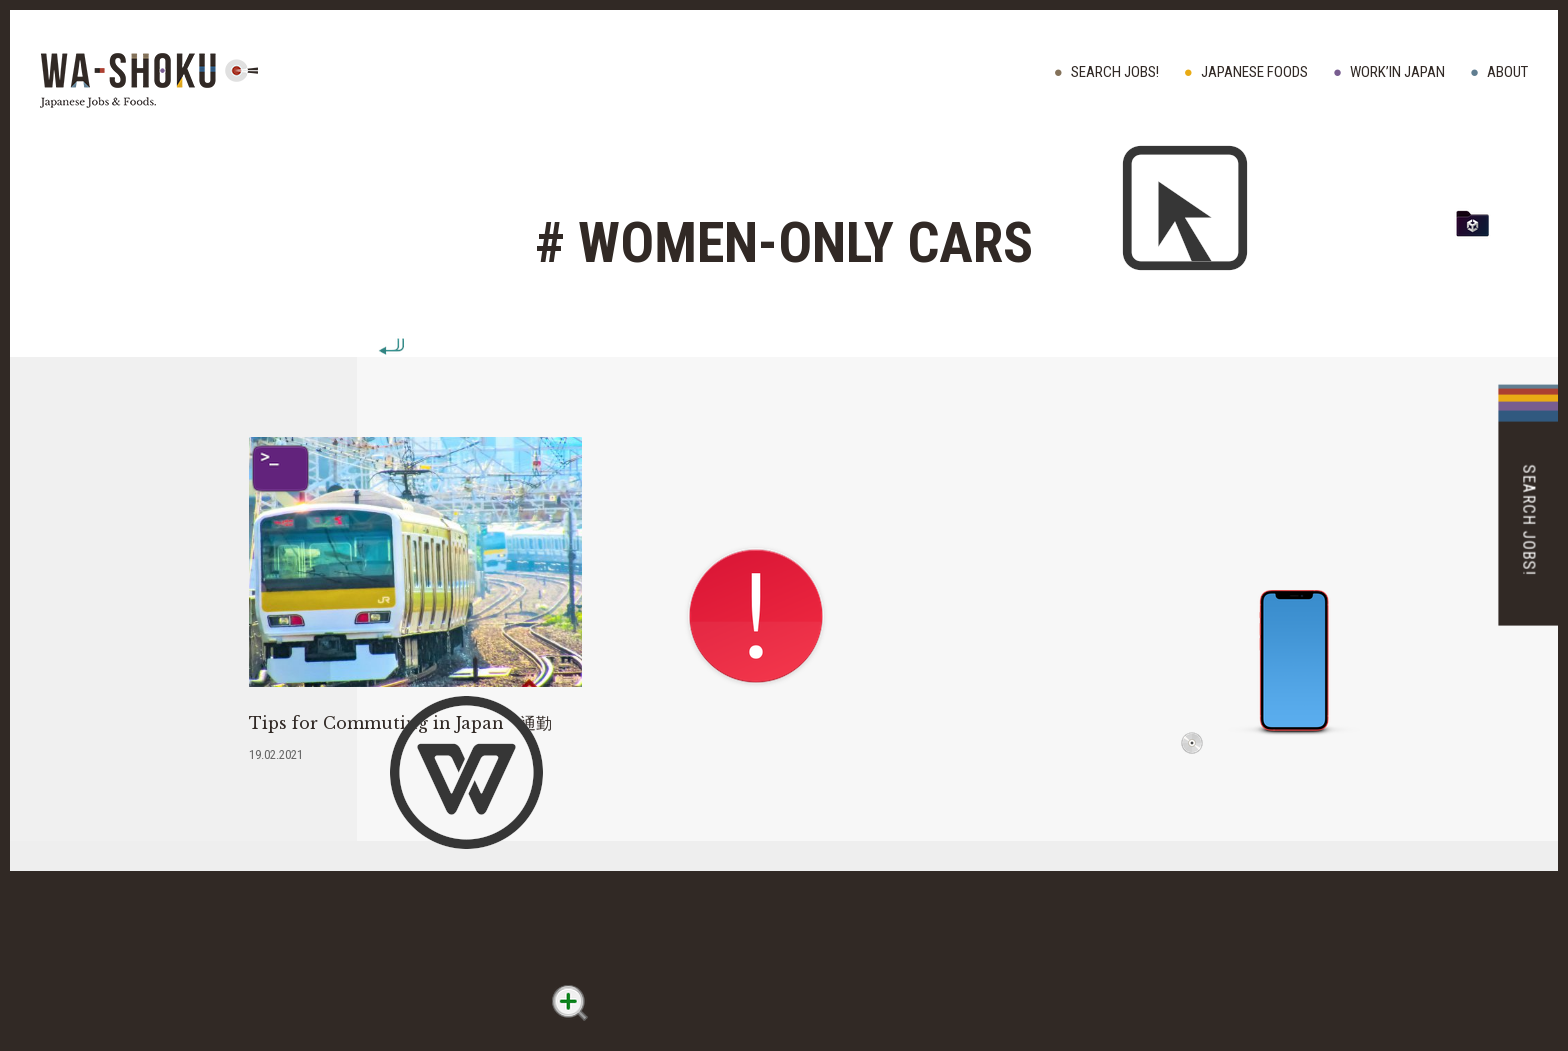  What do you see at coordinates (1192, 743) in the screenshot?
I see `indicates optical disc drive or CD/DVD media` at bounding box center [1192, 743].